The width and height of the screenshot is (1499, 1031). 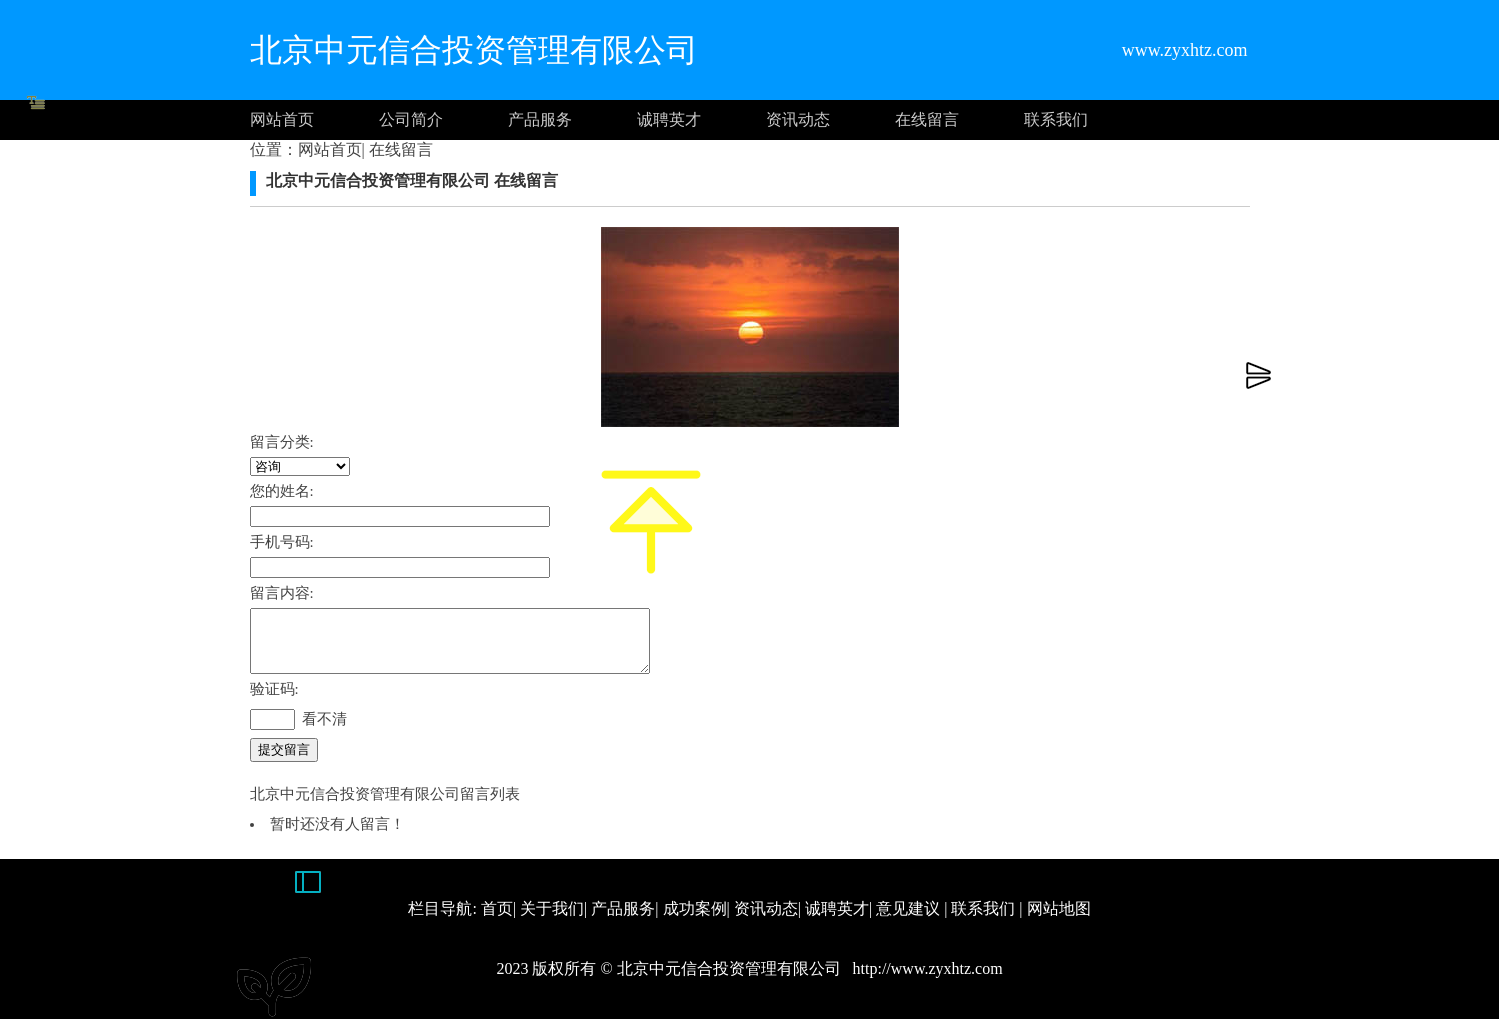 What do you see at coordinates (273, 983) in the screenshot?
I see `access garden or plant care features` at bounding box center [273, 983].